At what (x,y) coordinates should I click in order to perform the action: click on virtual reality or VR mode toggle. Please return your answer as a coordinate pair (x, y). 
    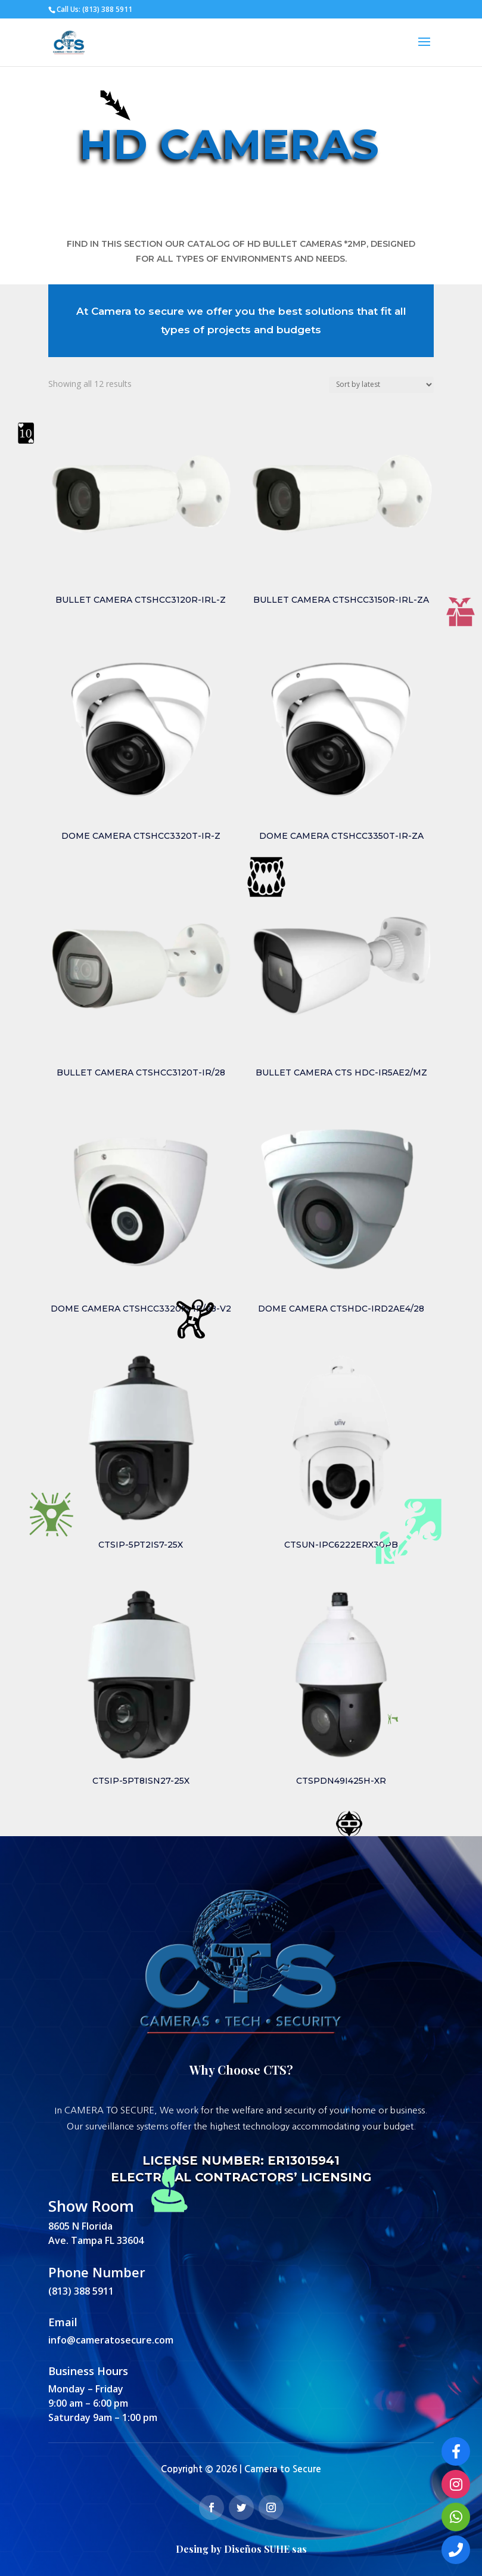
    Looking at the image, I should click on (349, 1824).